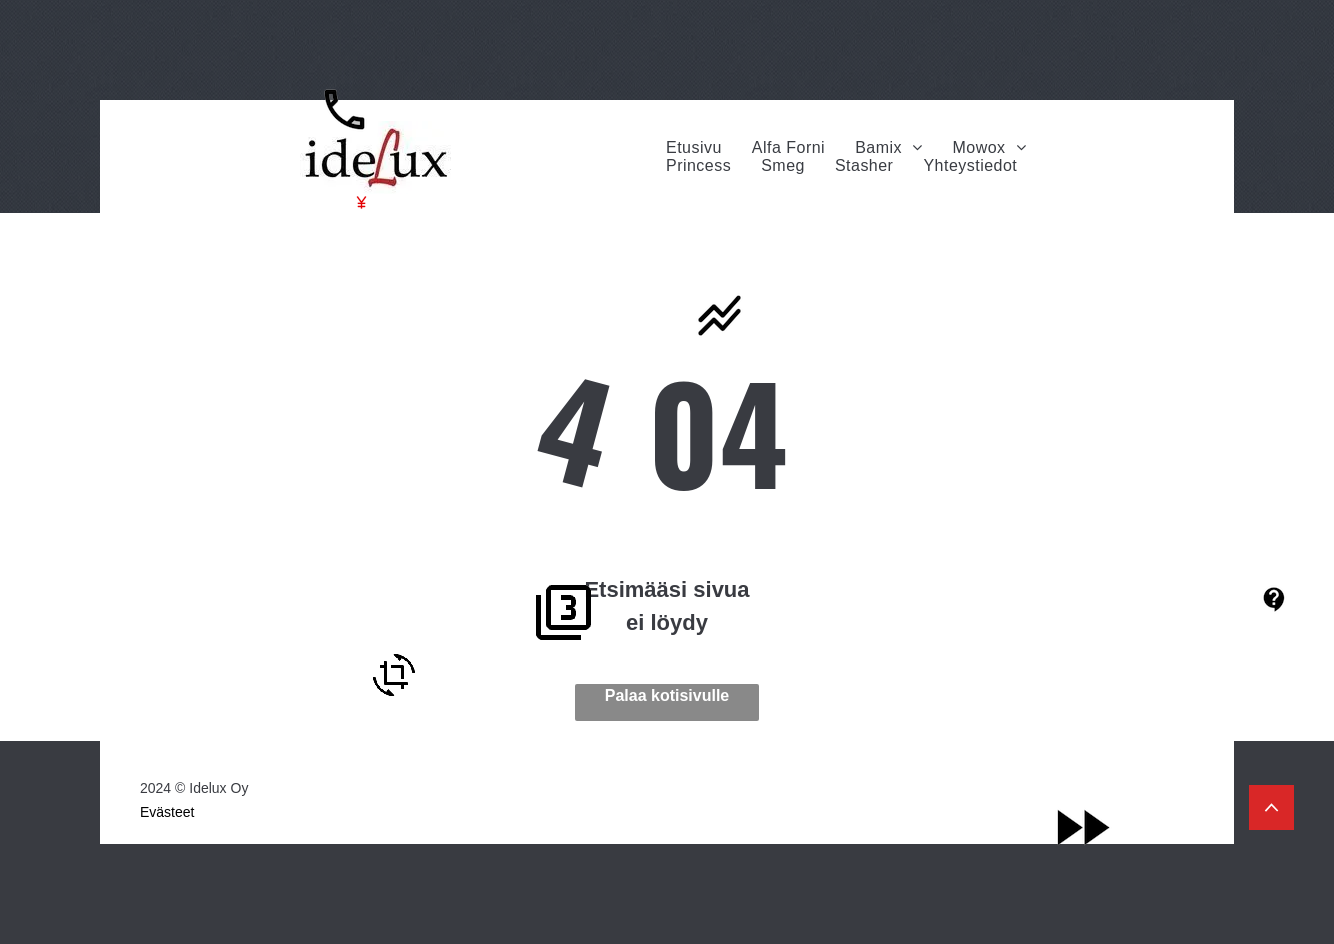  What do you see at coordinates (344, 109) in the screenshot?
I see `make a phone call` at bounding box center [344, 109].